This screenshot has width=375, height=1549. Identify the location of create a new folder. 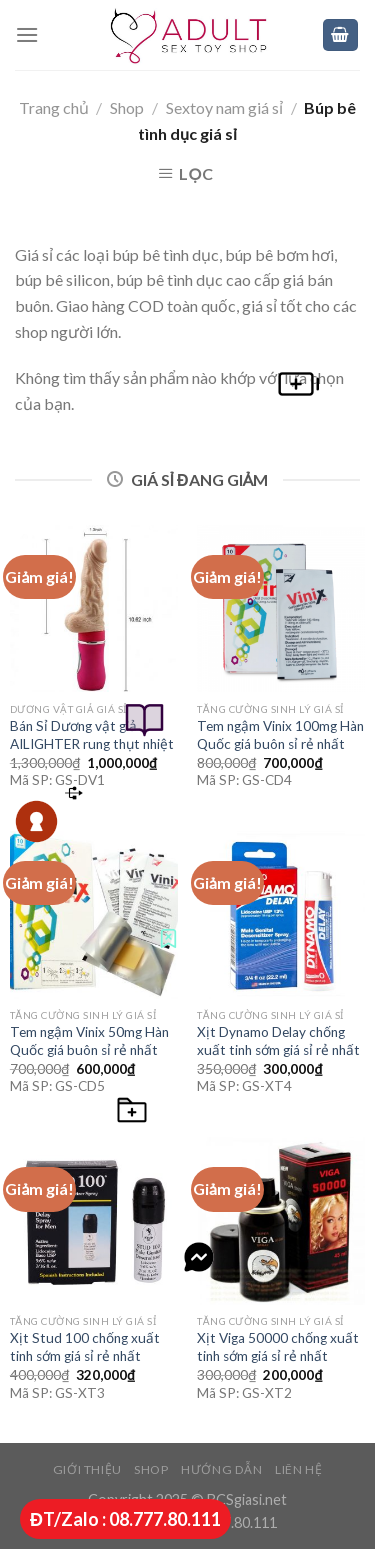
(132, 1110).